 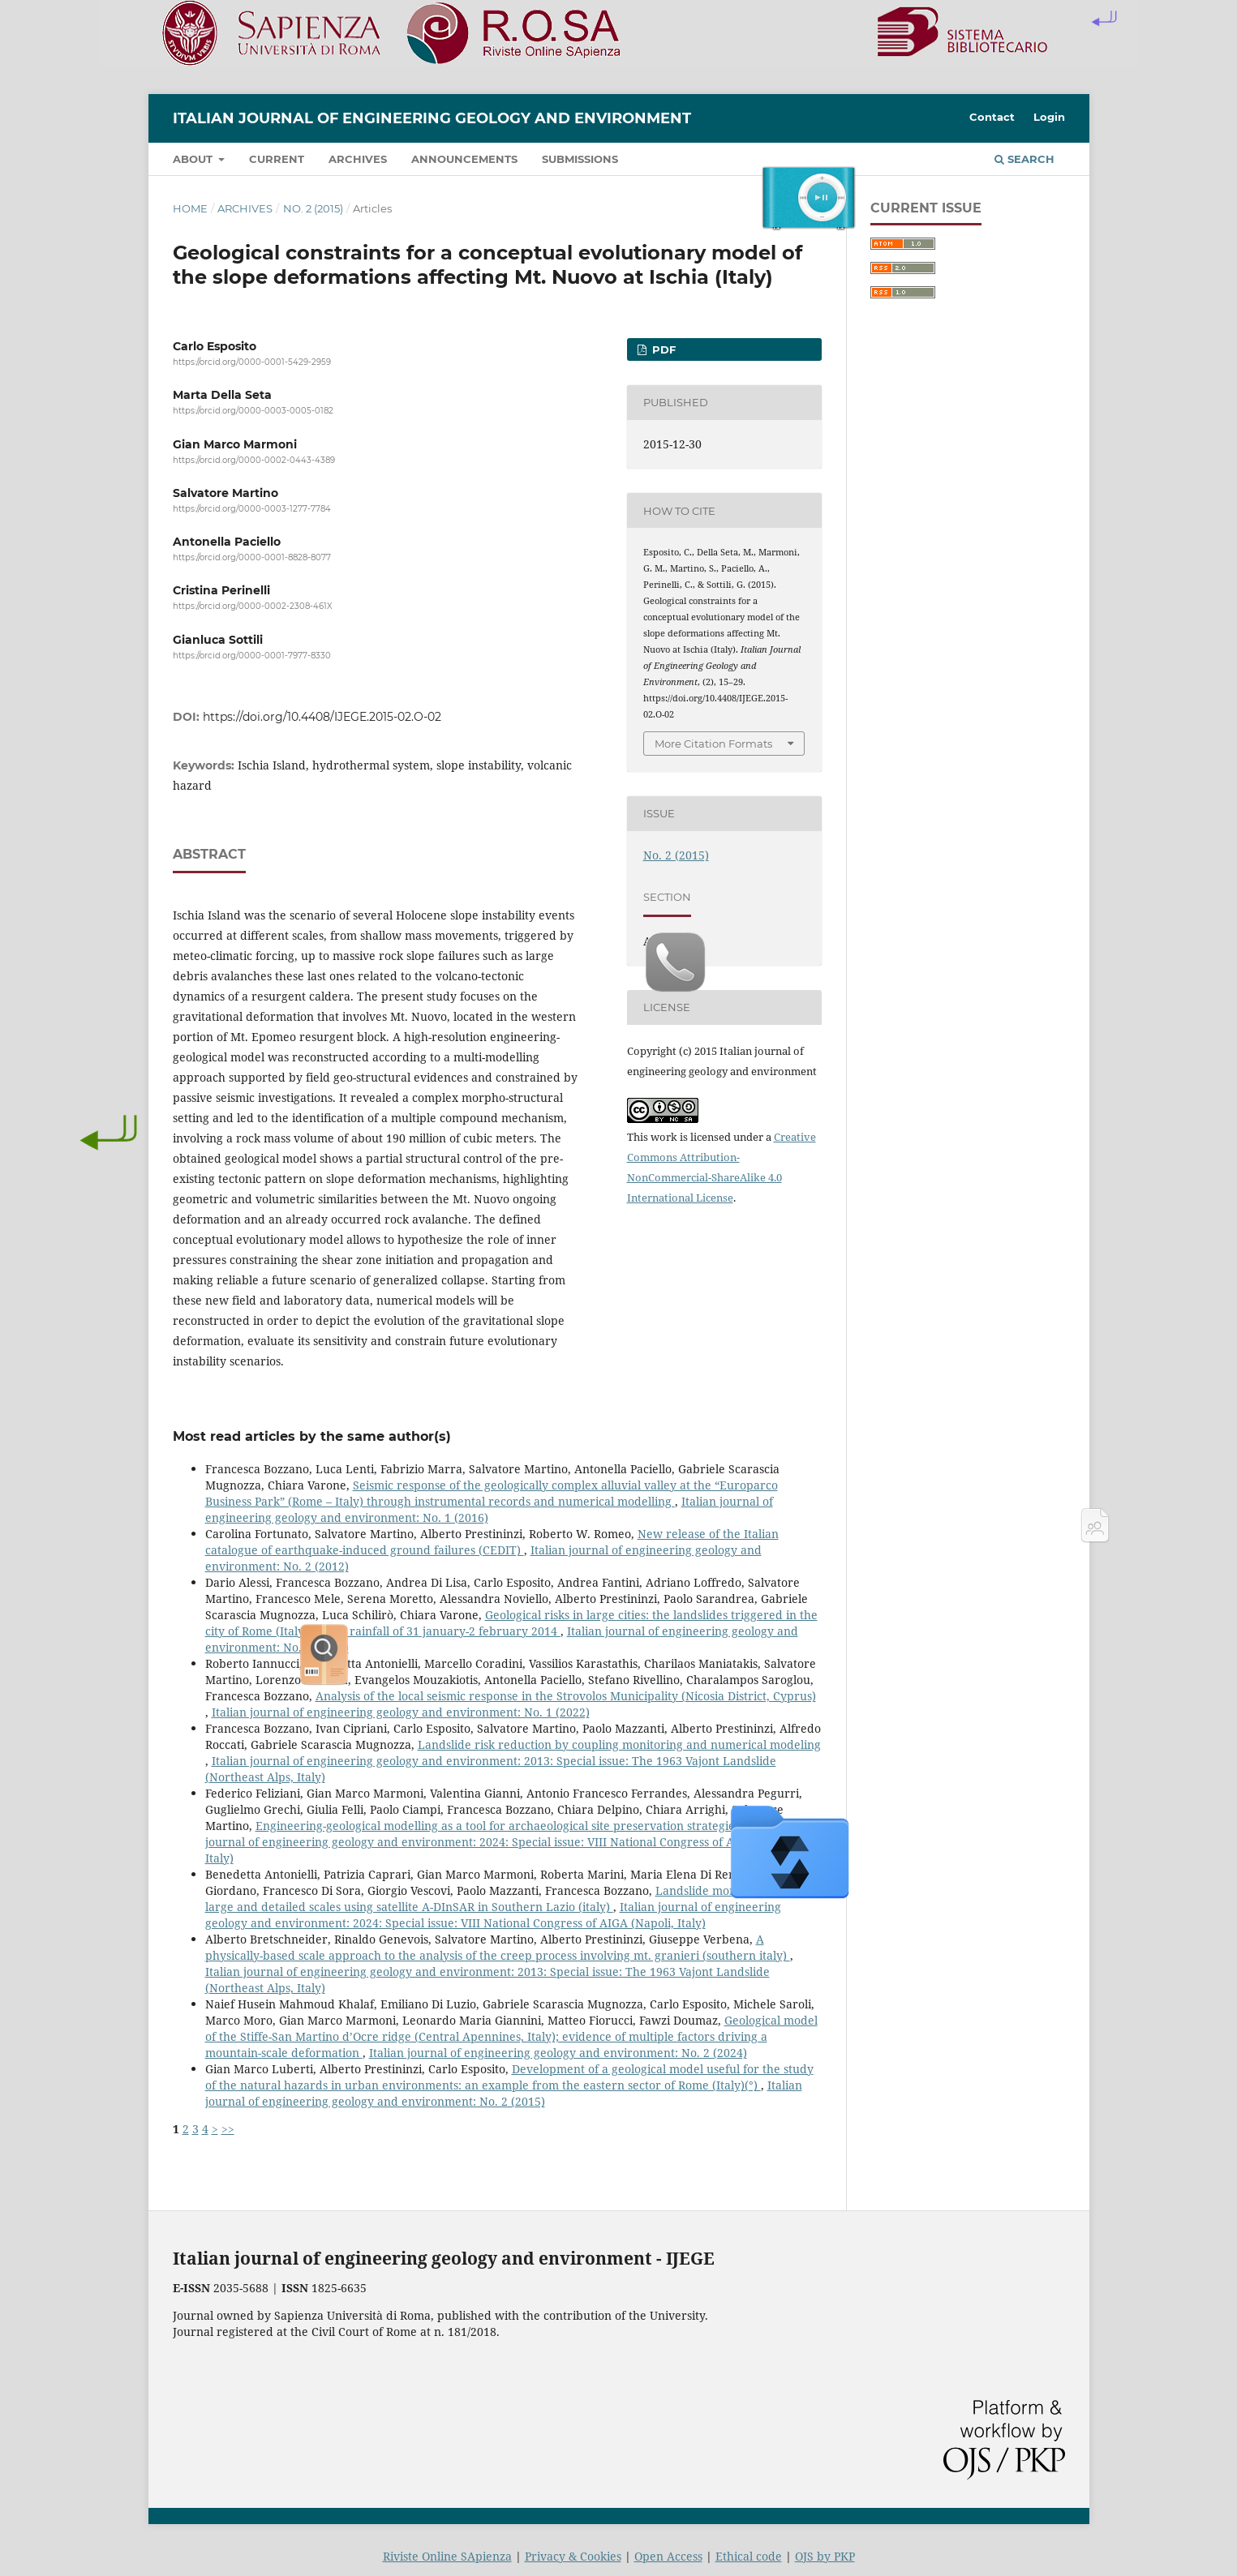 What do you see at coordinates (1095, 1525) in the screenshot?
I see `credits or attribution file` at bounding box center [1095, 1525].